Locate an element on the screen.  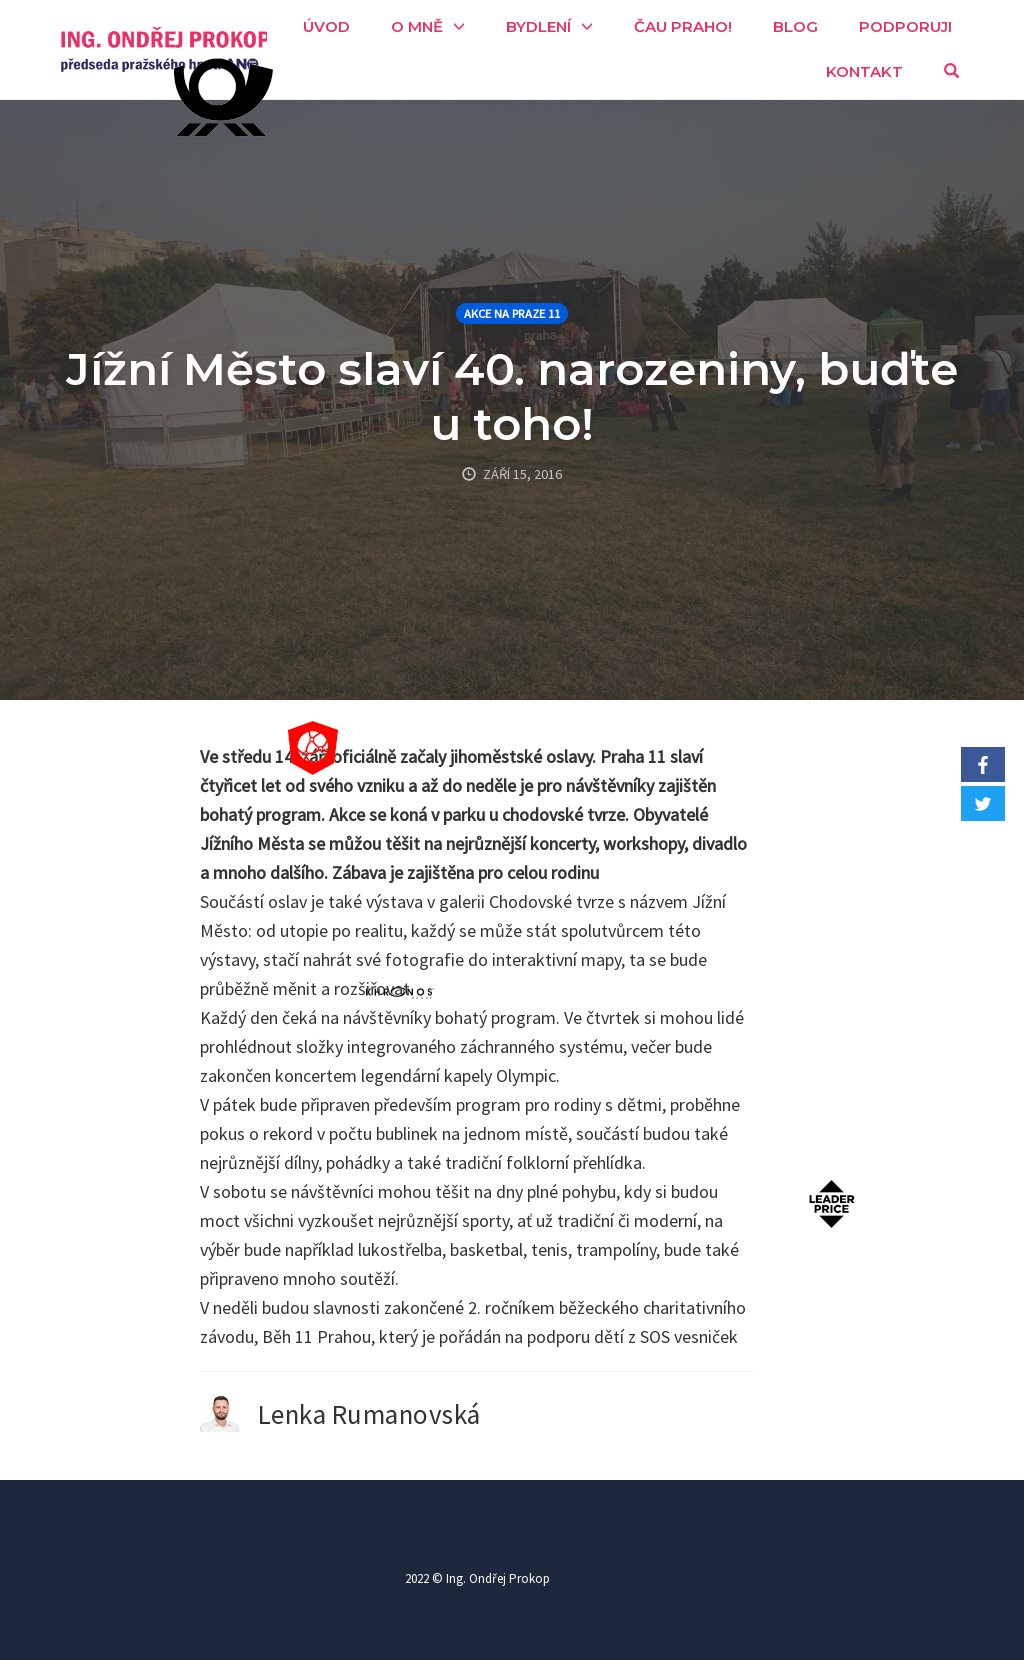
Deutsche Post company logo is located at coordinates (223, 97).